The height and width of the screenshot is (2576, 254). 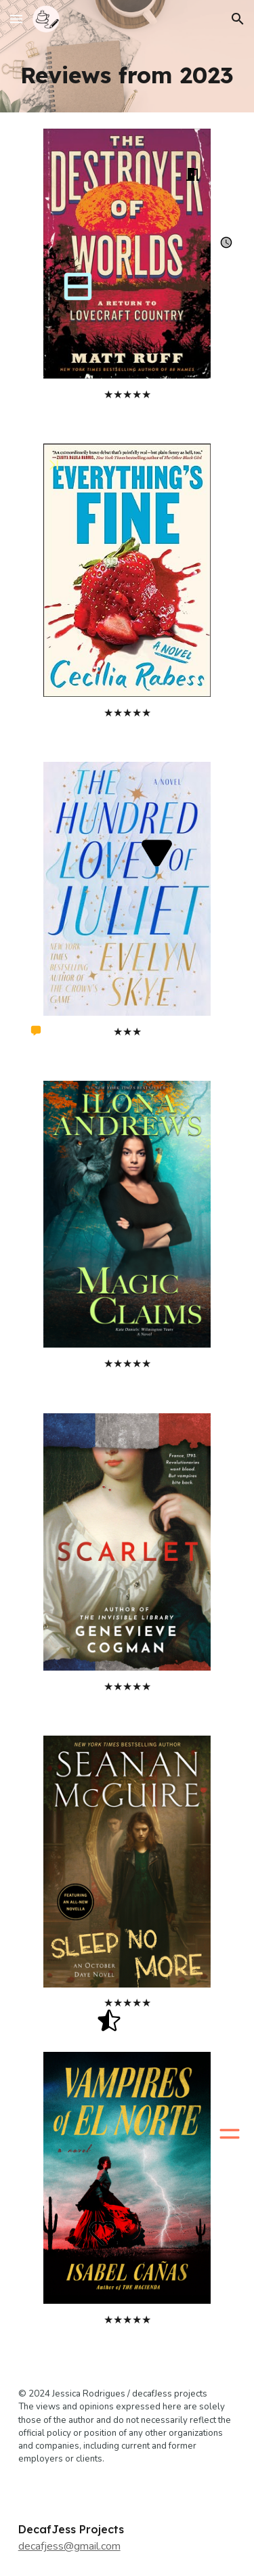 I want to click on open chat or messaging, so click(x=36, y=1030).